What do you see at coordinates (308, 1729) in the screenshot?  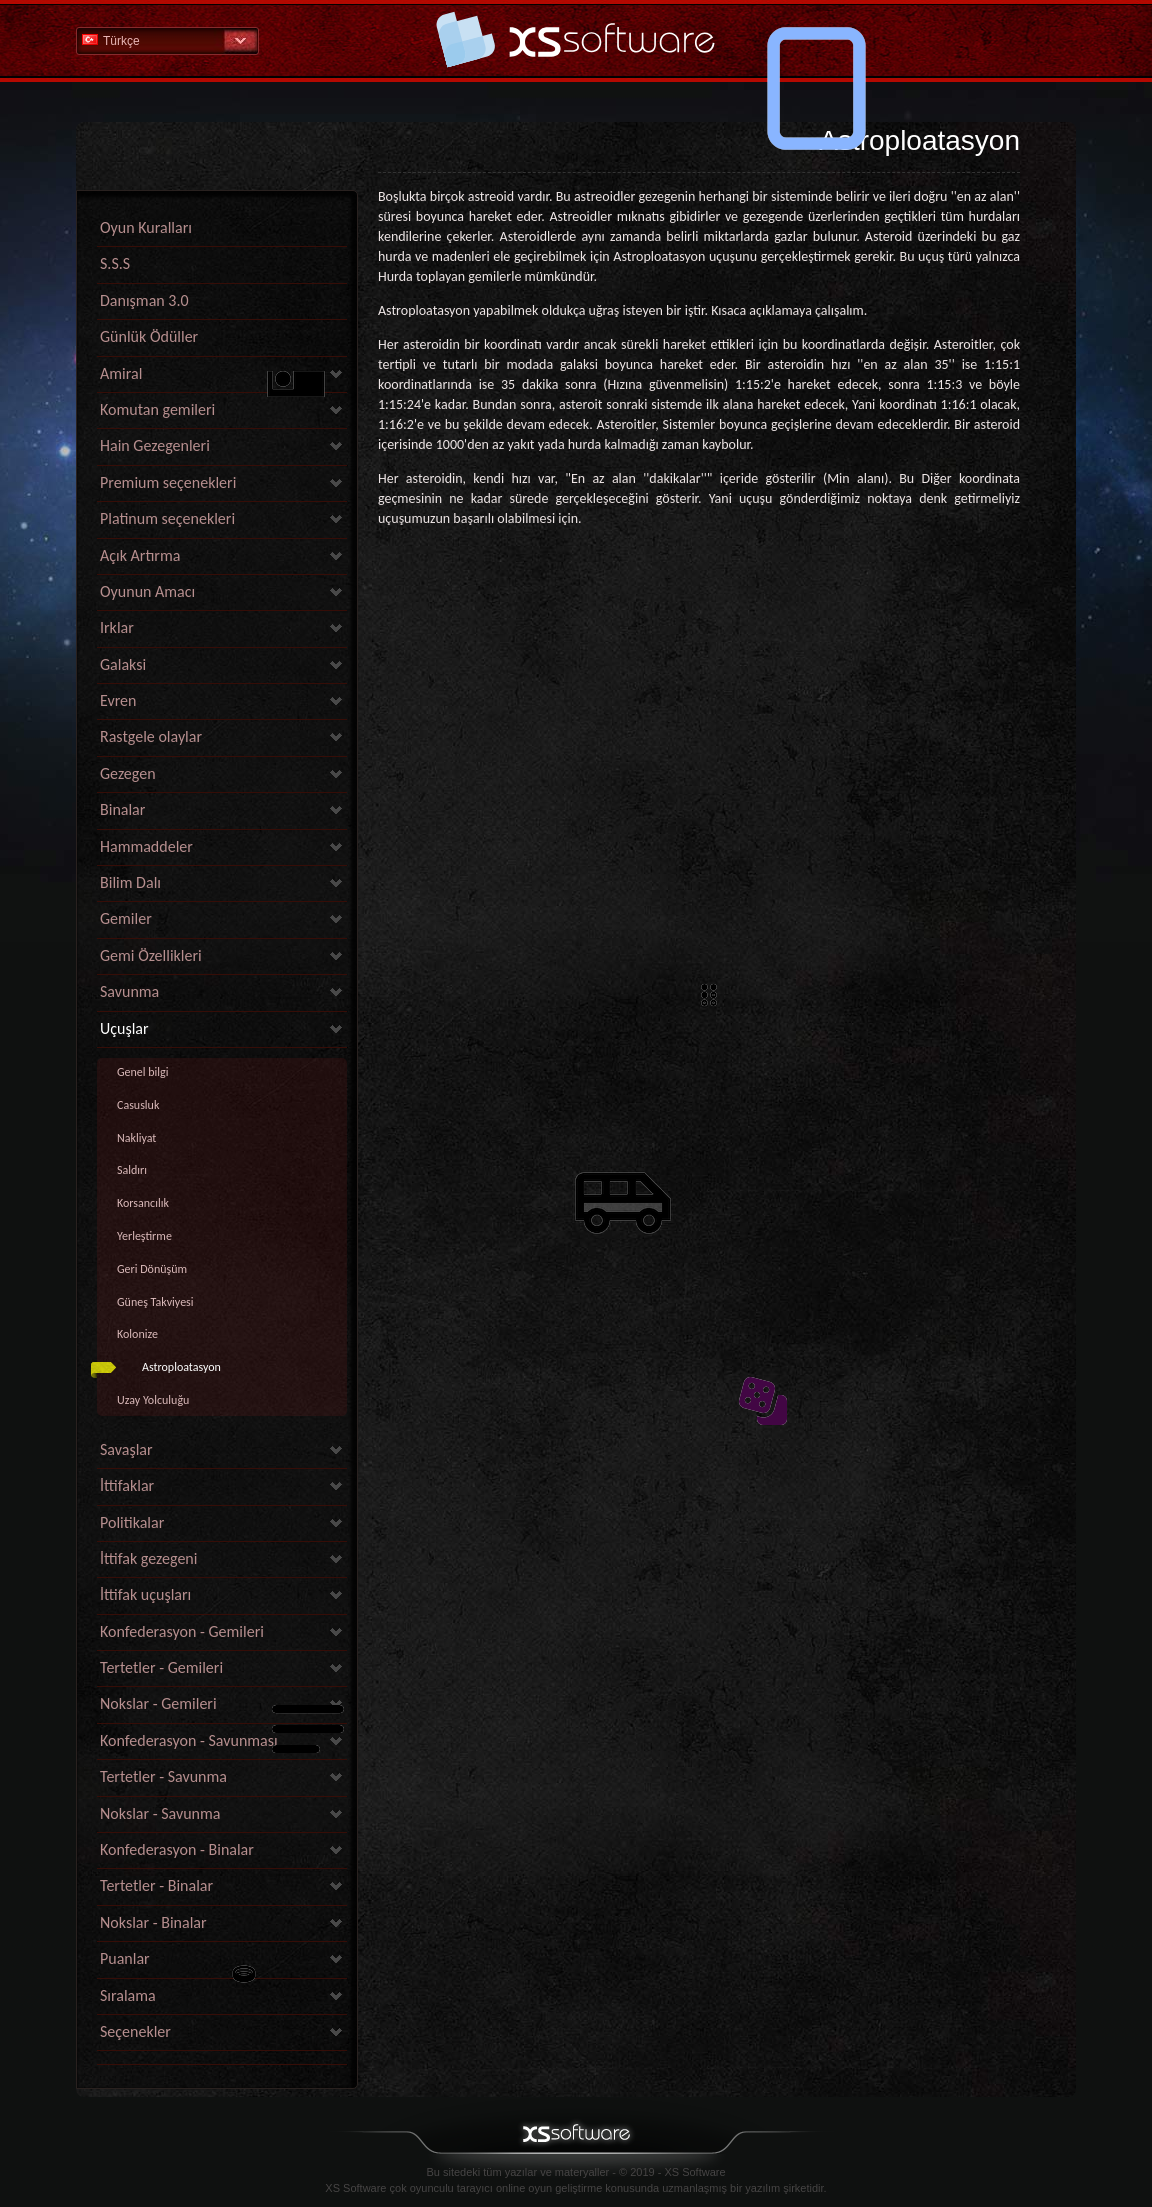 I see `view or edit notes` at bounding box center [308, 1729].